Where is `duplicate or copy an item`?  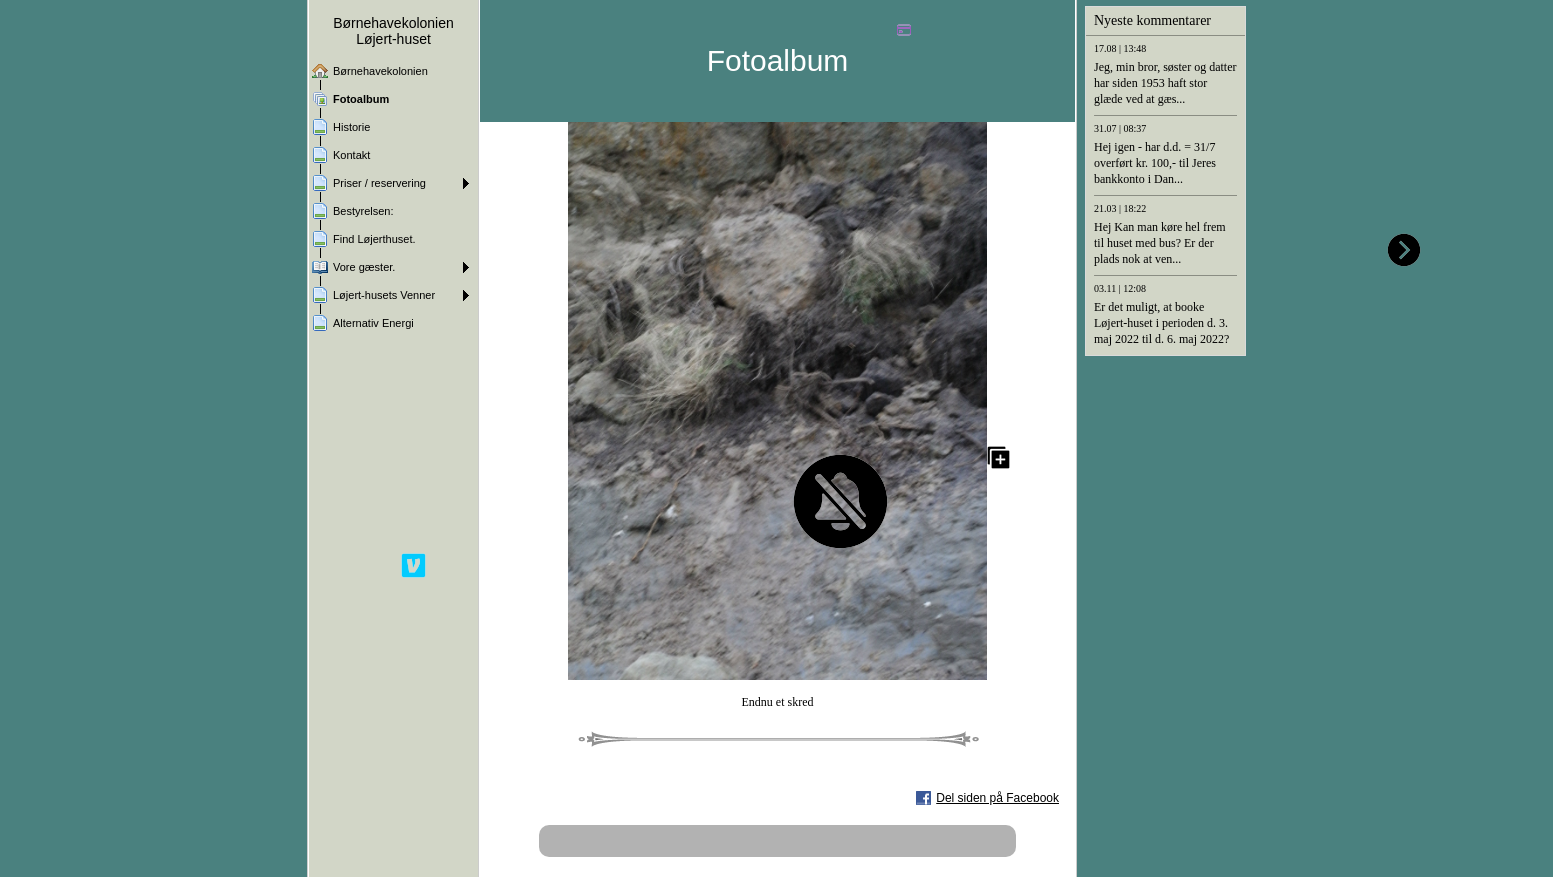
duplicate or copy an item is located at coordinates (998, 457).